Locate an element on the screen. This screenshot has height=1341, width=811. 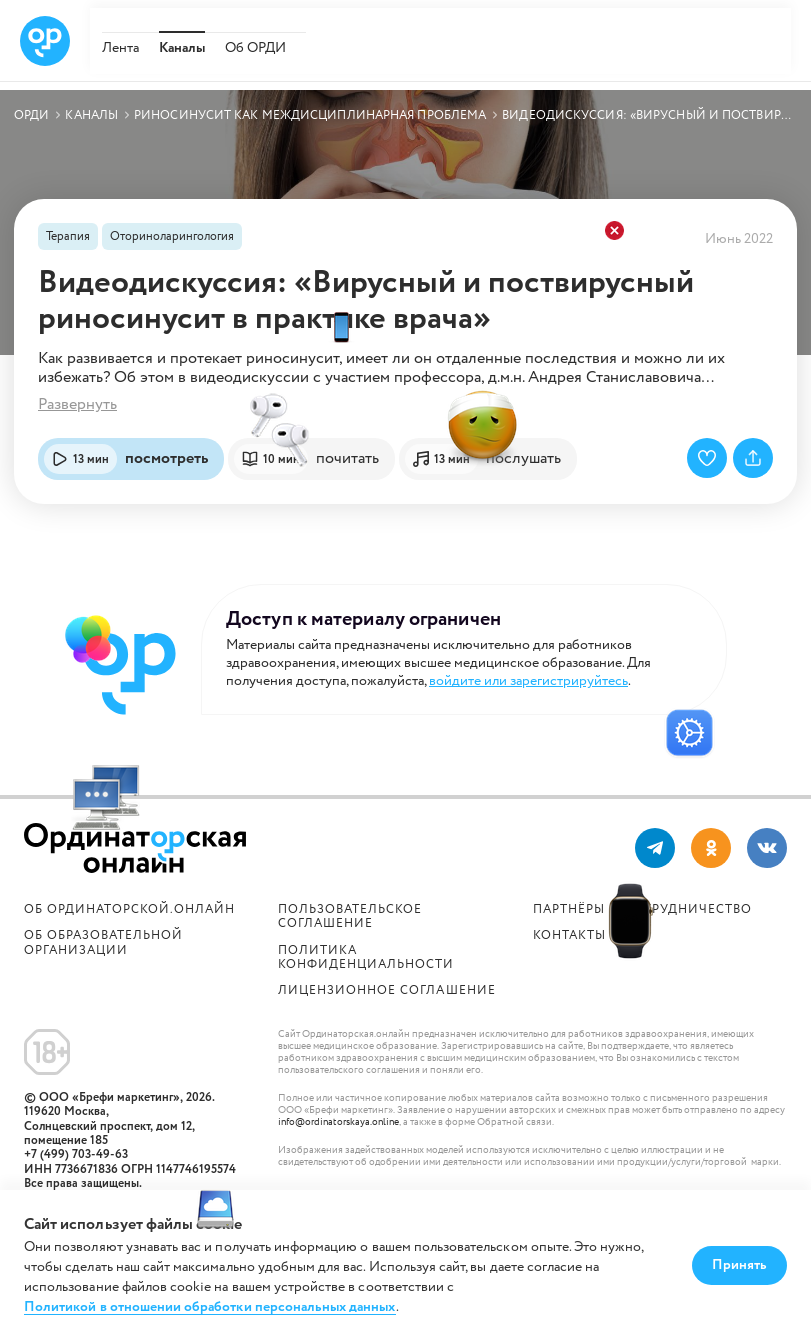
indicates data is being transmitted over the network is located at coordinates (105, 797).